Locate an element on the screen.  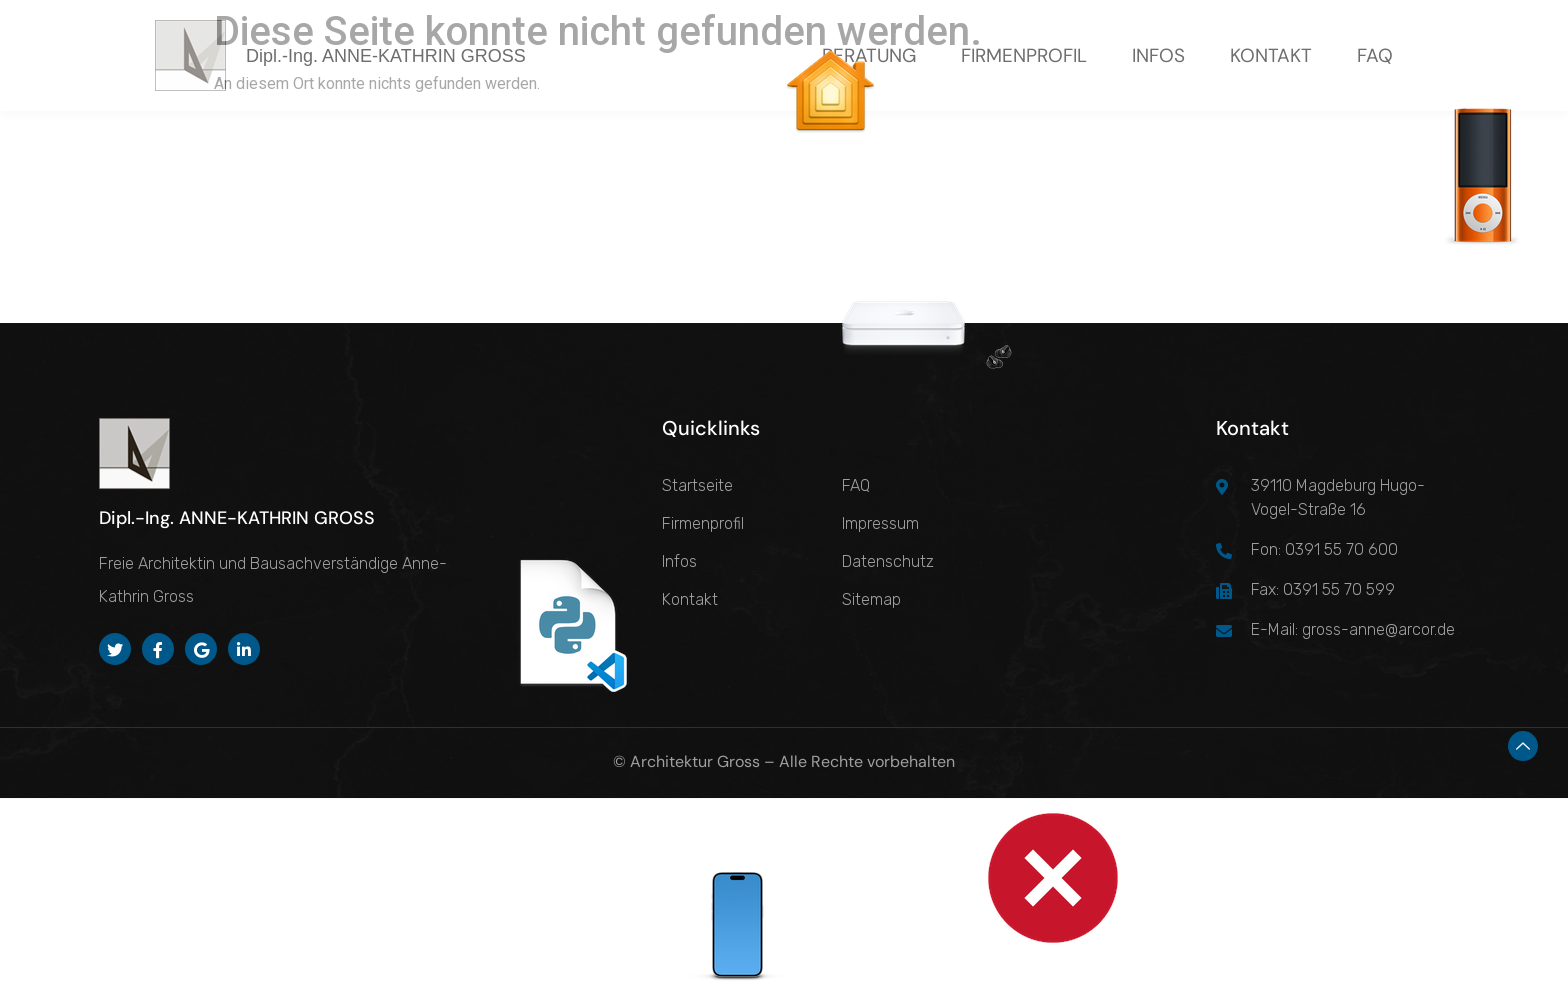
iPod nano device connected is located at coordinates (1482, 177).